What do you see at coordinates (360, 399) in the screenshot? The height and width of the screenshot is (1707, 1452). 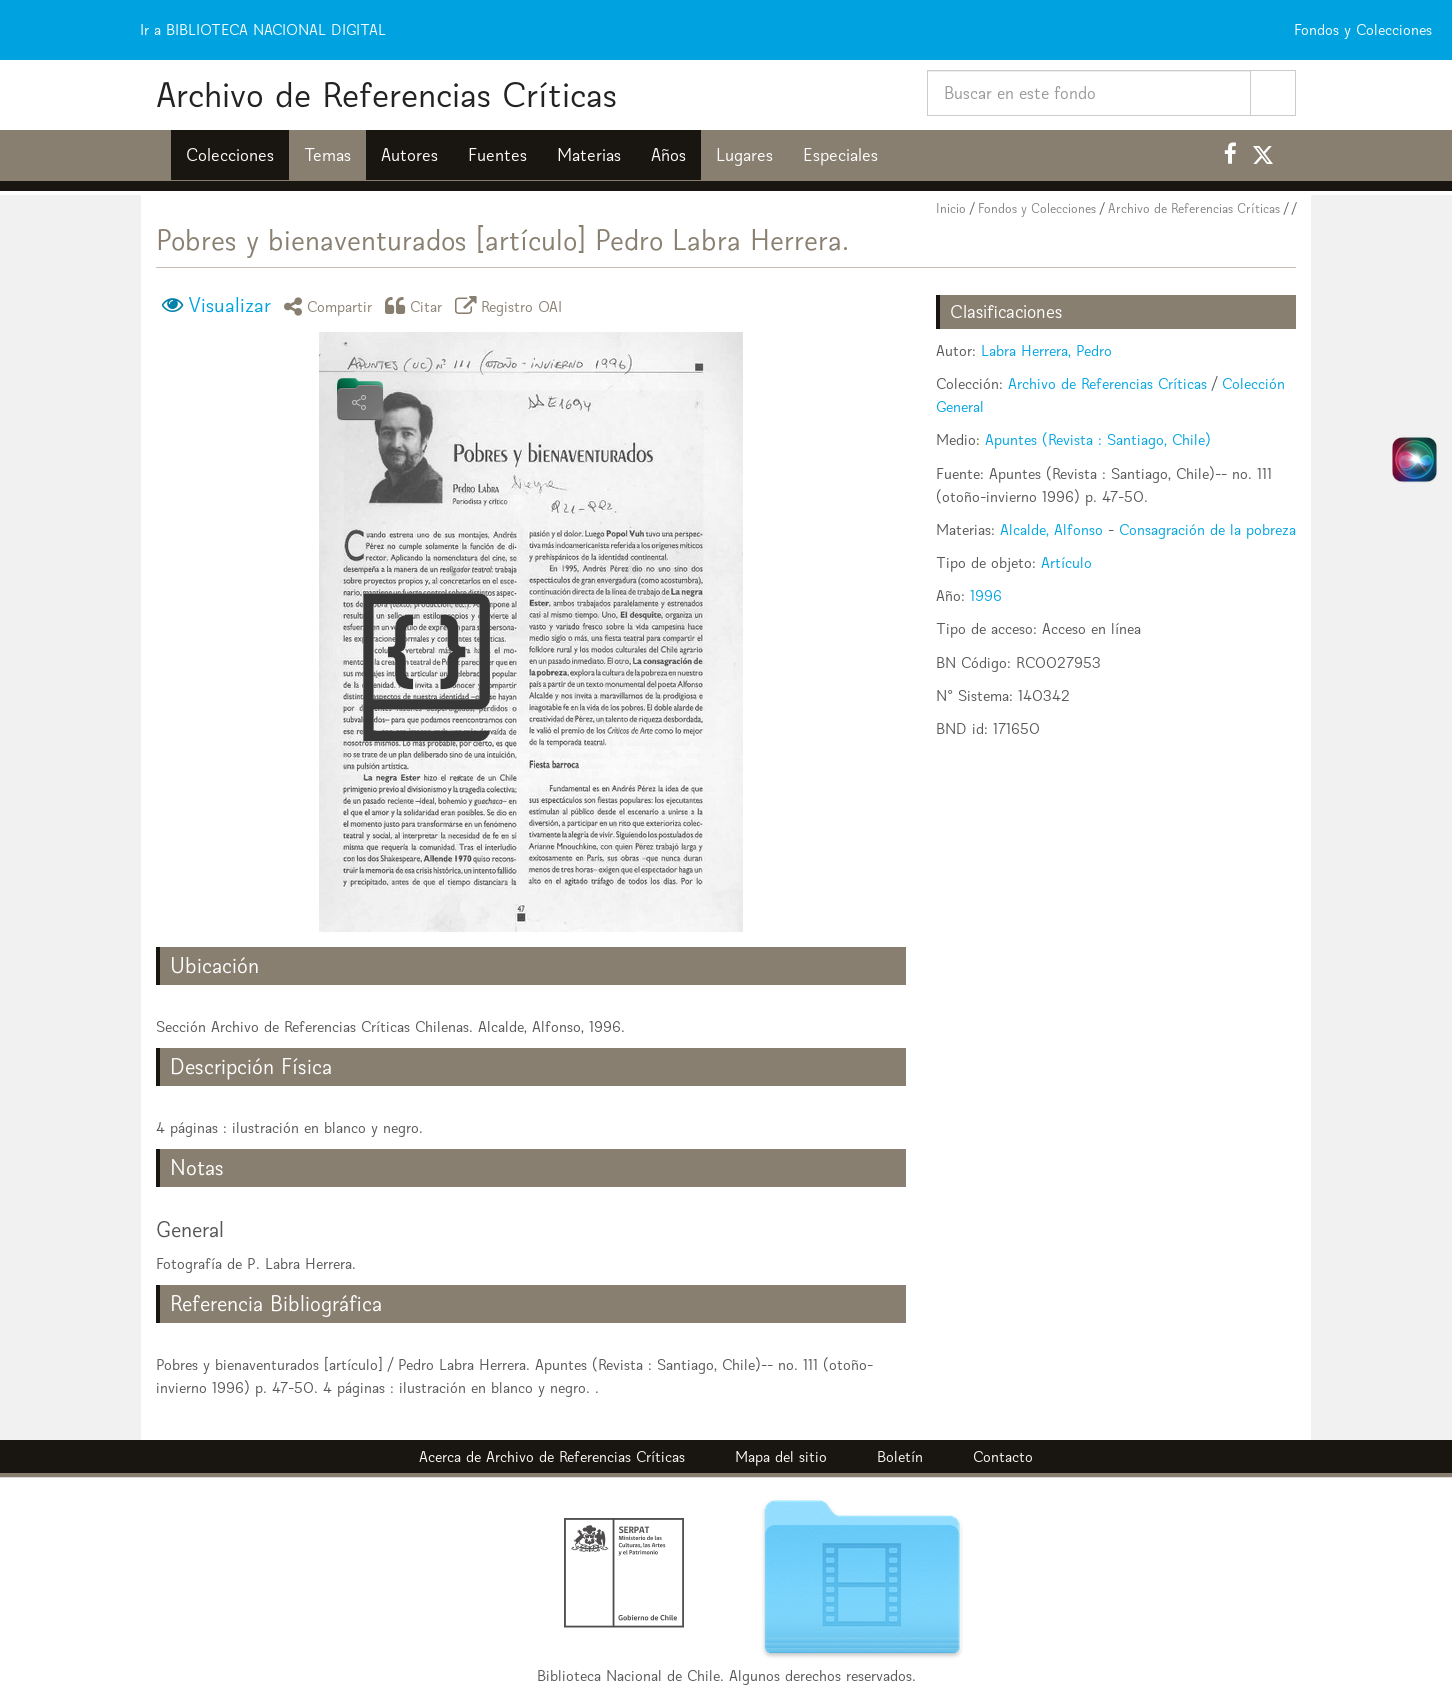 I see `access your public shared folder` at bounding box center [360, 399].